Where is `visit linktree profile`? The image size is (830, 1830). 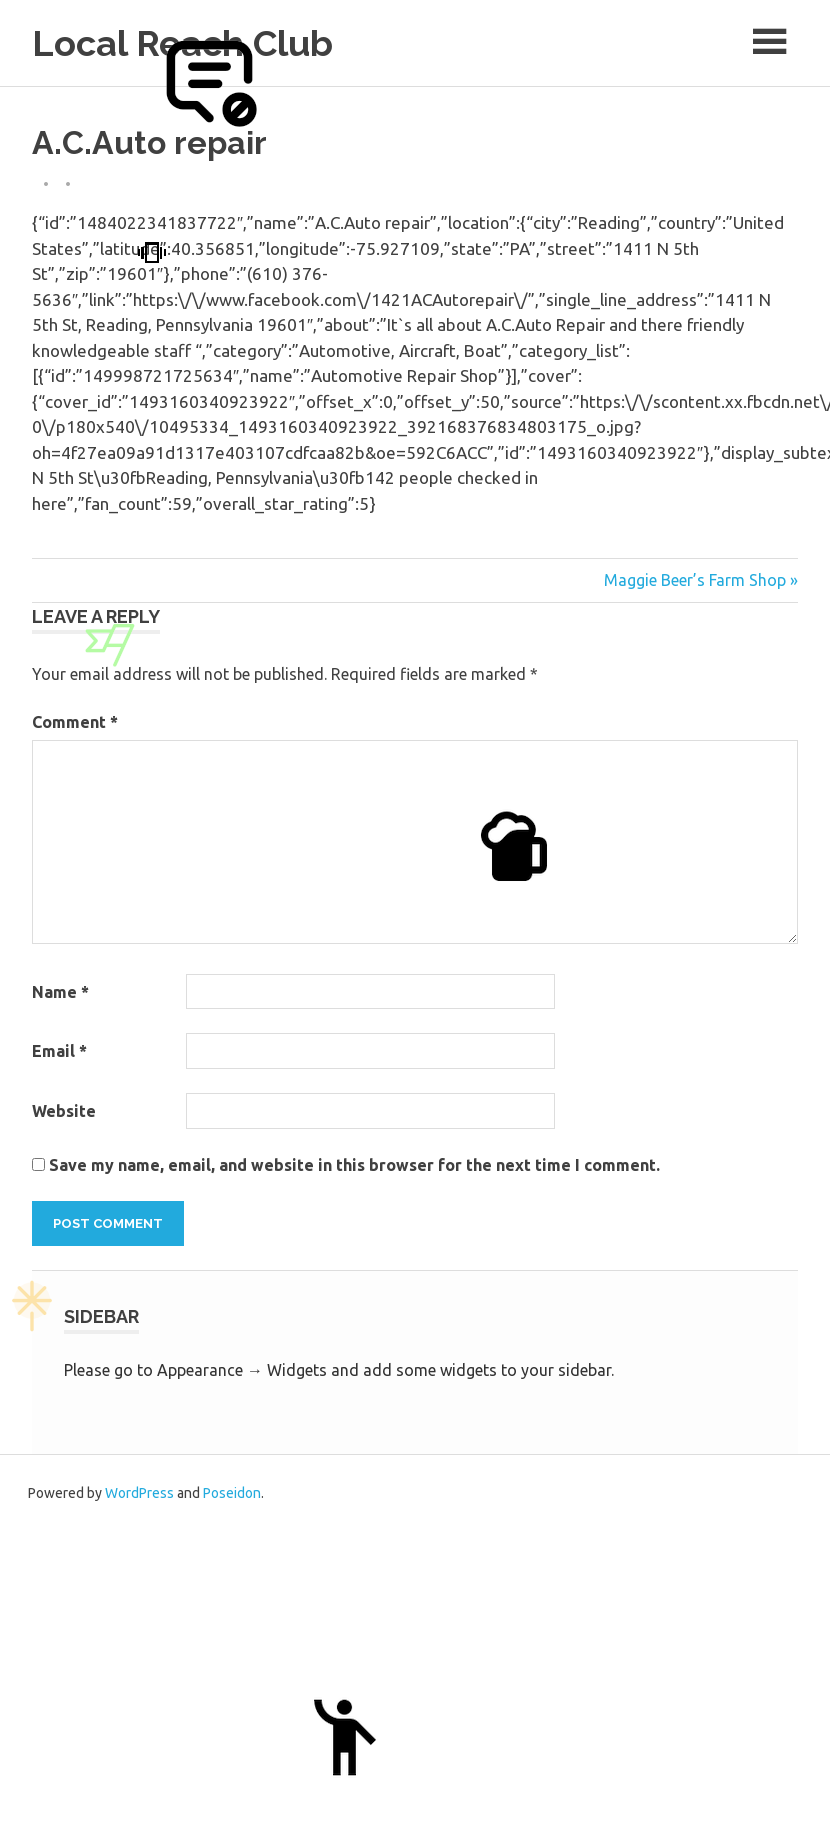
visit linktree profile is located at coordinates (32, 1306).